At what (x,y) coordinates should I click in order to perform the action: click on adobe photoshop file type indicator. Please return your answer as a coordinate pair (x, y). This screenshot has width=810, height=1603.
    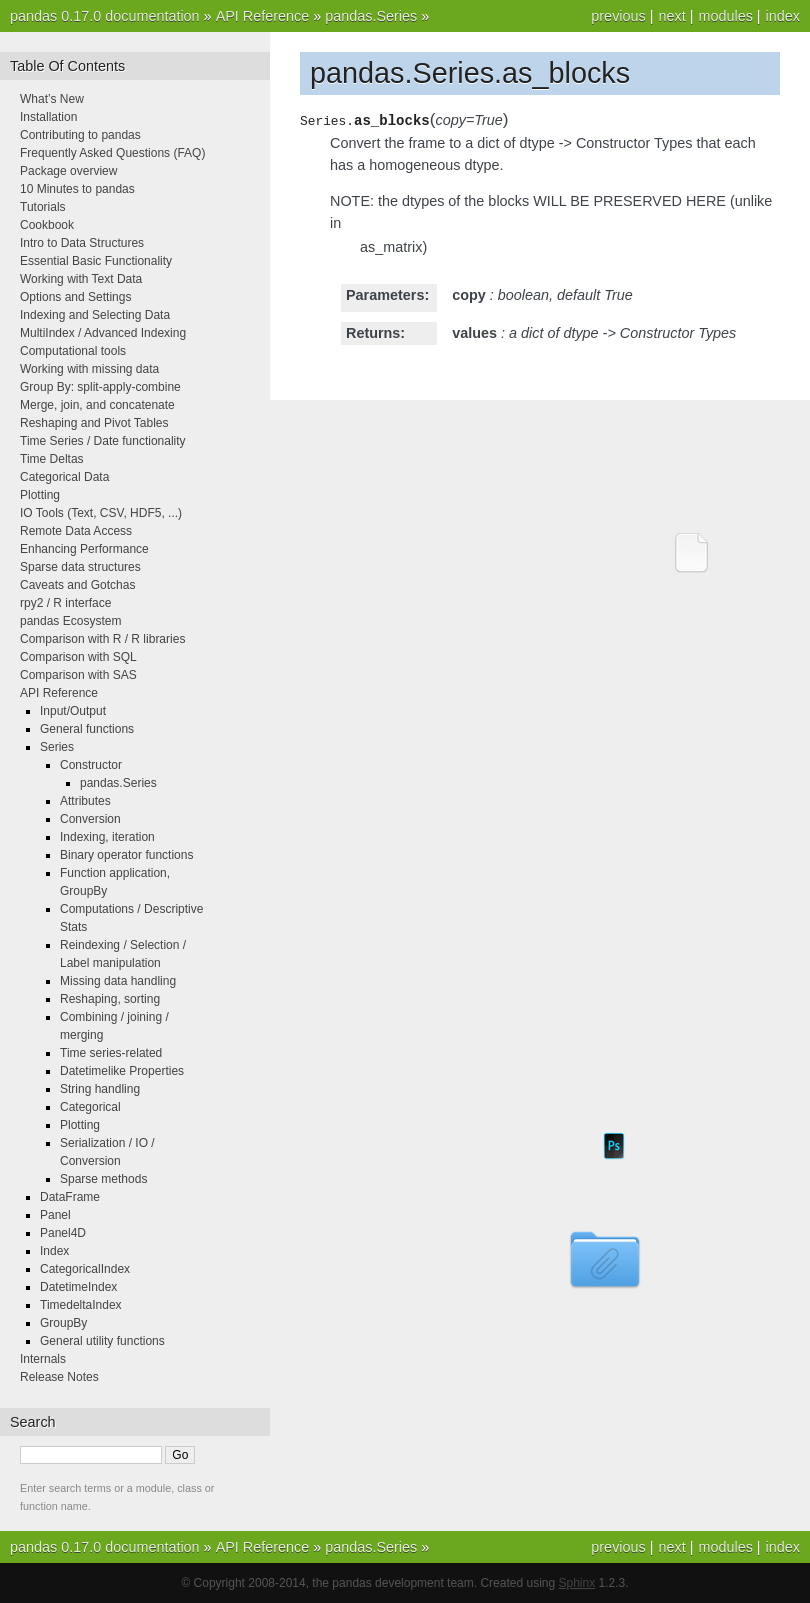
    Looking at the image, I should click on (614, 1146).